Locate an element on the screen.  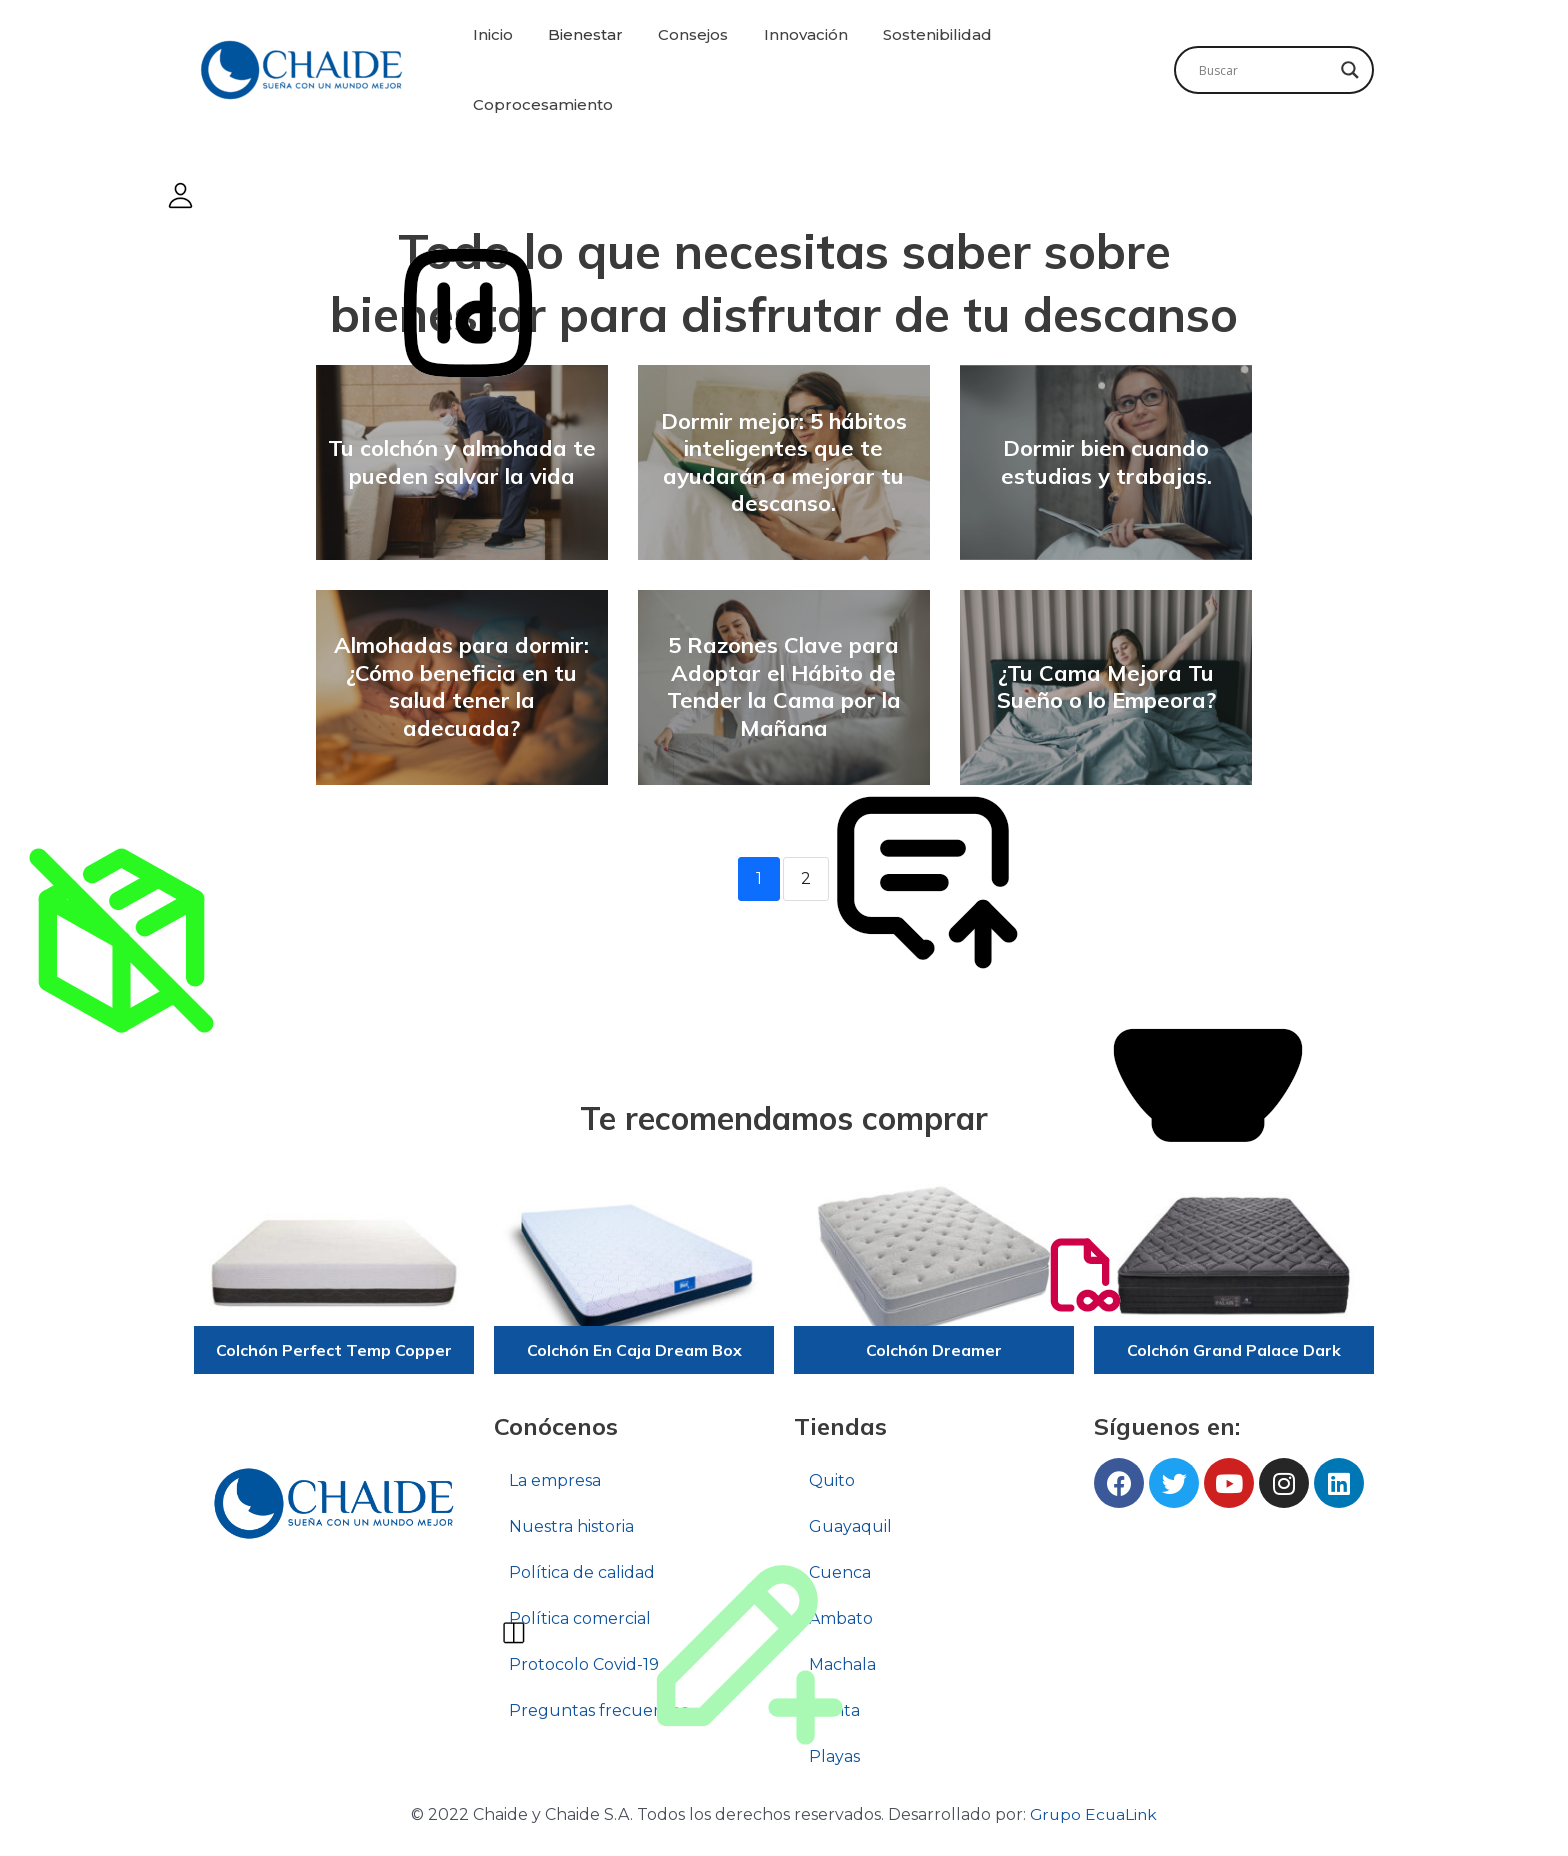
split editor view horizontally is located at coordinates (513, 1632).